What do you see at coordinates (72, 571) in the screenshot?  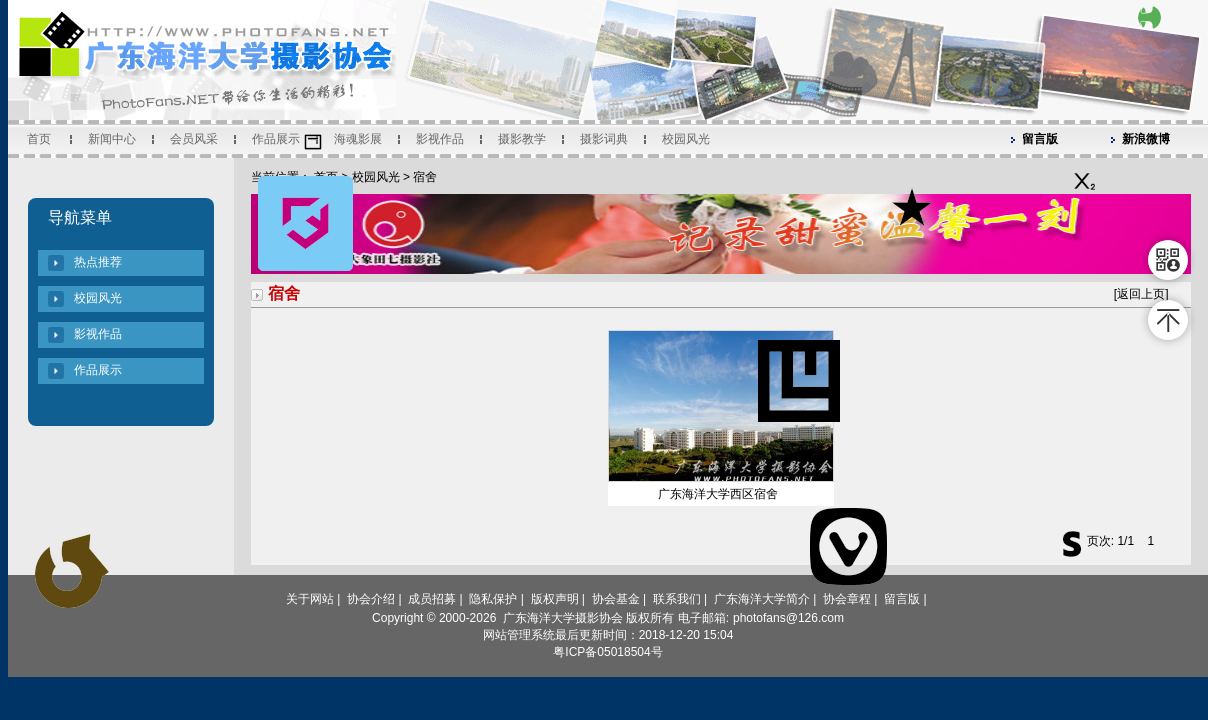 I see `visit the Headphone Zone website or store` at bounding box center [72, 571].